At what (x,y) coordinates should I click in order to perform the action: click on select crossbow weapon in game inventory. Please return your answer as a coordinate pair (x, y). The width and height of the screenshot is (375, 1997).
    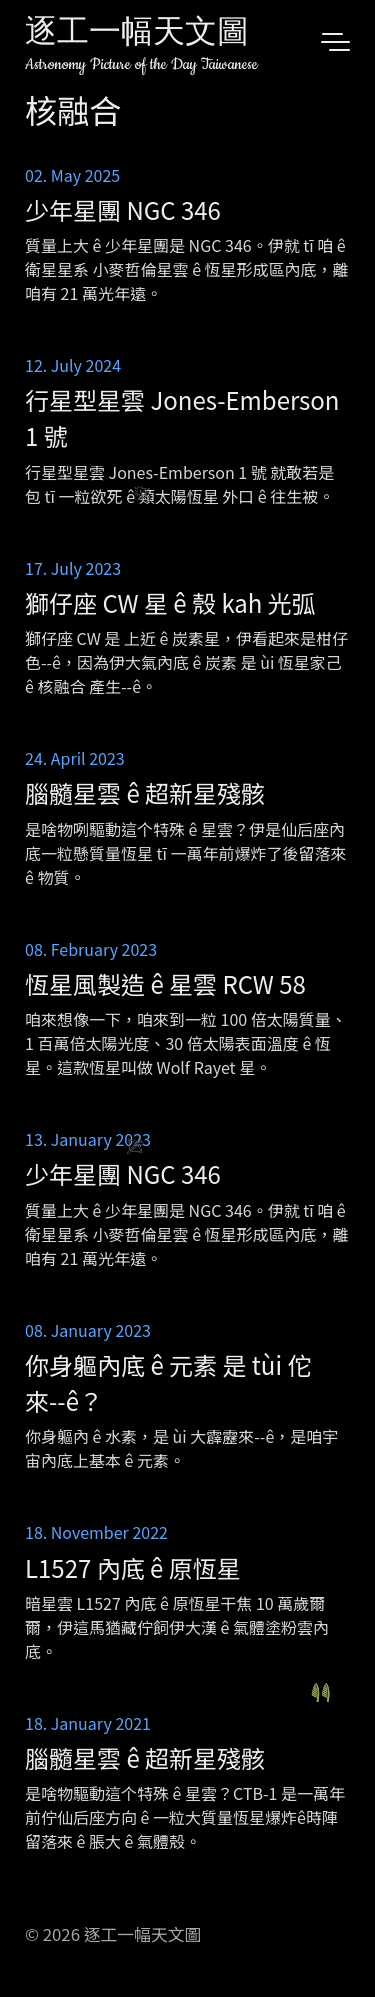
    Looking at the image, I should click on (134, 1146).